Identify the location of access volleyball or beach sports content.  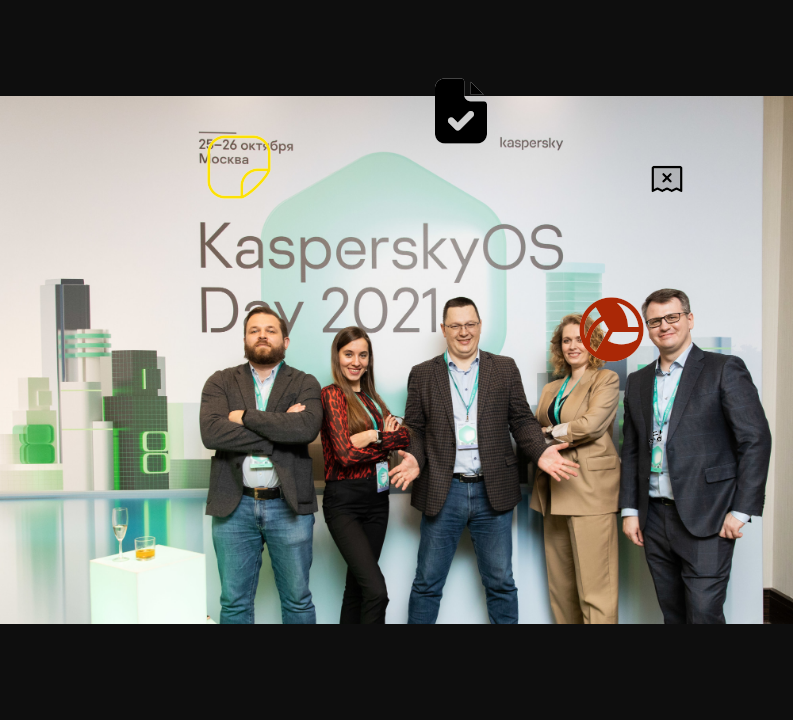
(611, 329).